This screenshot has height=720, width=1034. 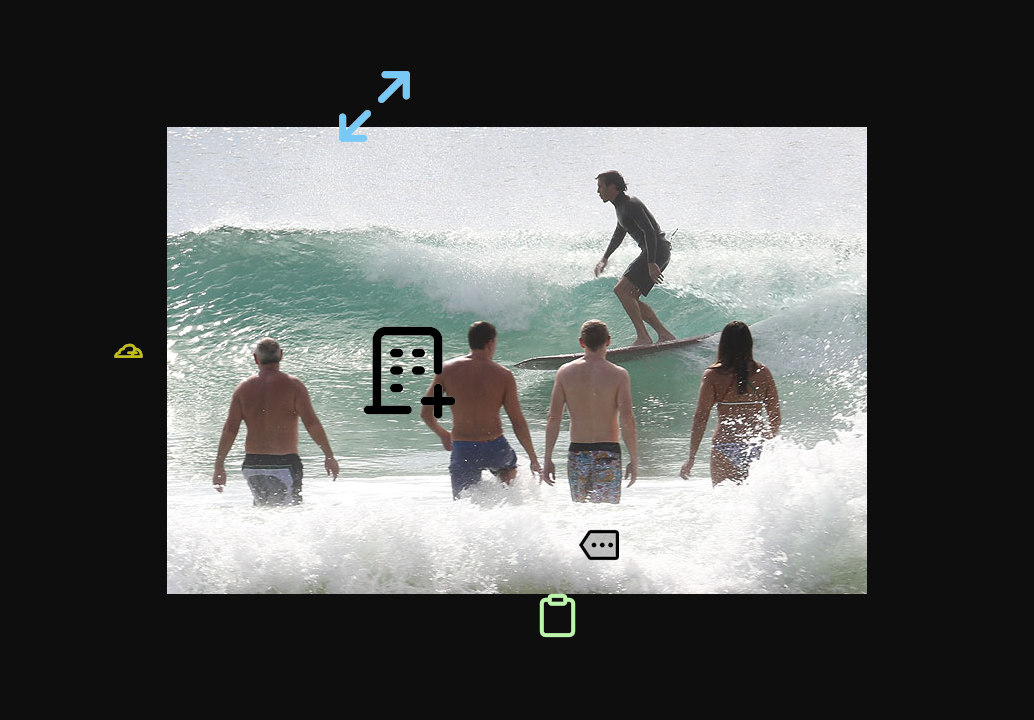 I want to click on expand content to full screen, so click(x=374, y=106).